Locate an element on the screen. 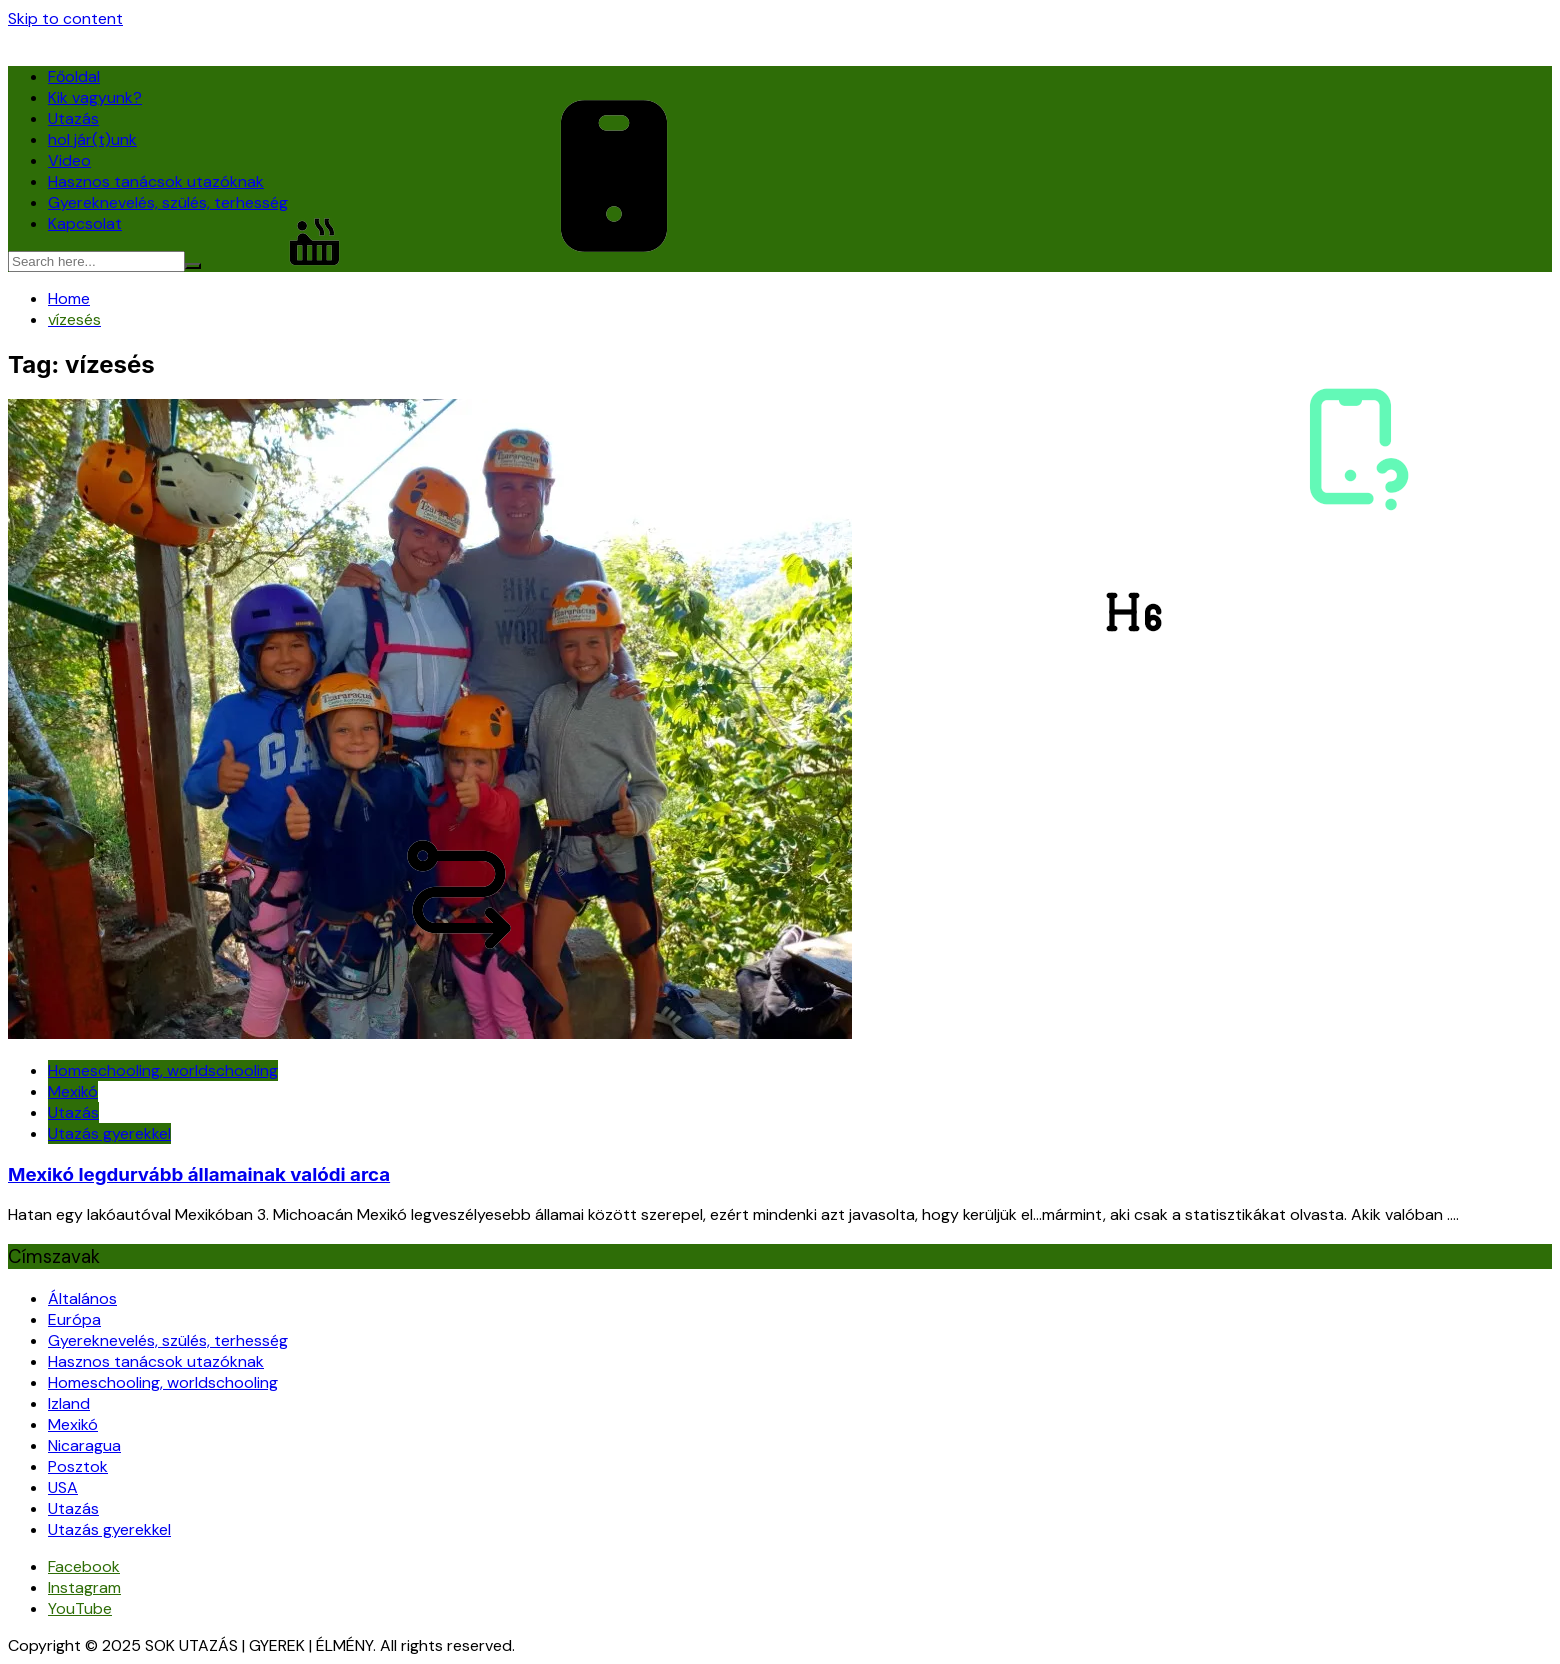  indicates an s-turn right in navigation directions is located at coordinates (459, 892).